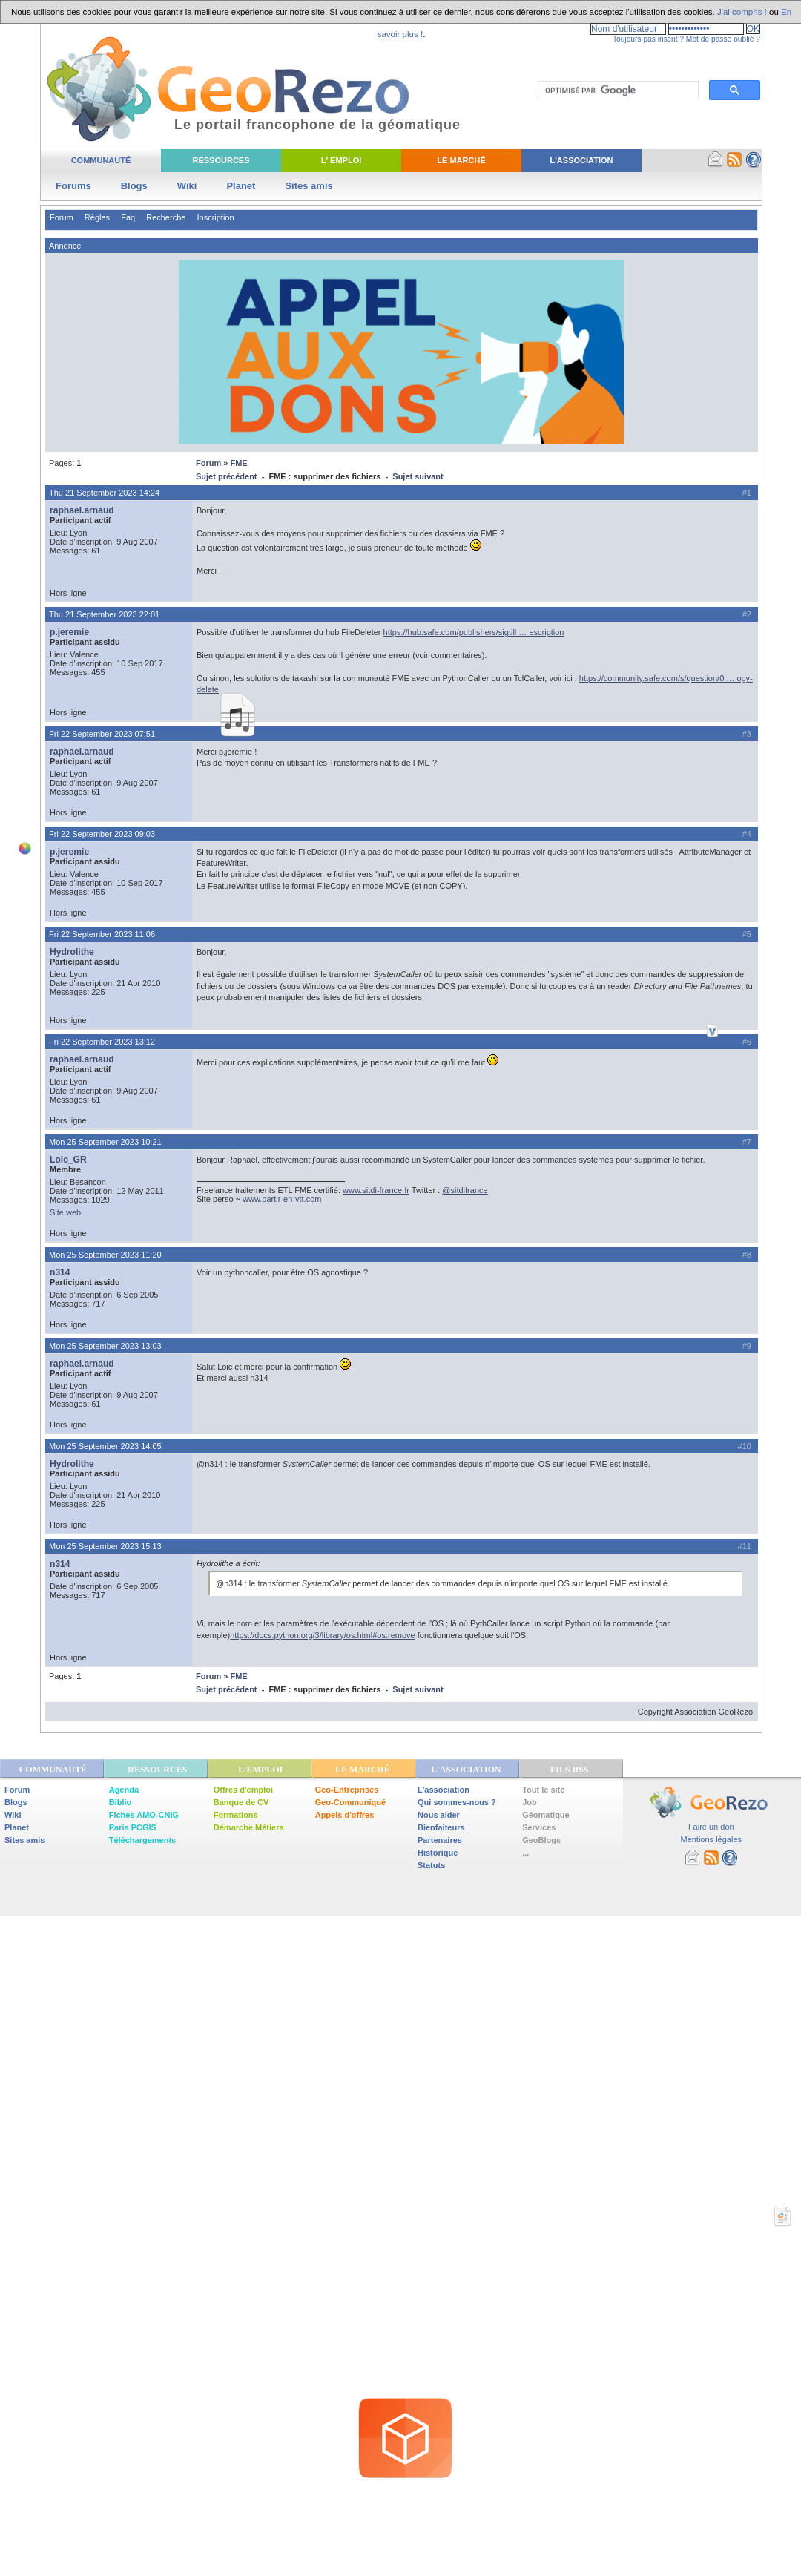 This screenshot has width=801, height=2576. Describe the element at coordinates (24, 848) in the screenshot. I see `open color picker tool` at that location.